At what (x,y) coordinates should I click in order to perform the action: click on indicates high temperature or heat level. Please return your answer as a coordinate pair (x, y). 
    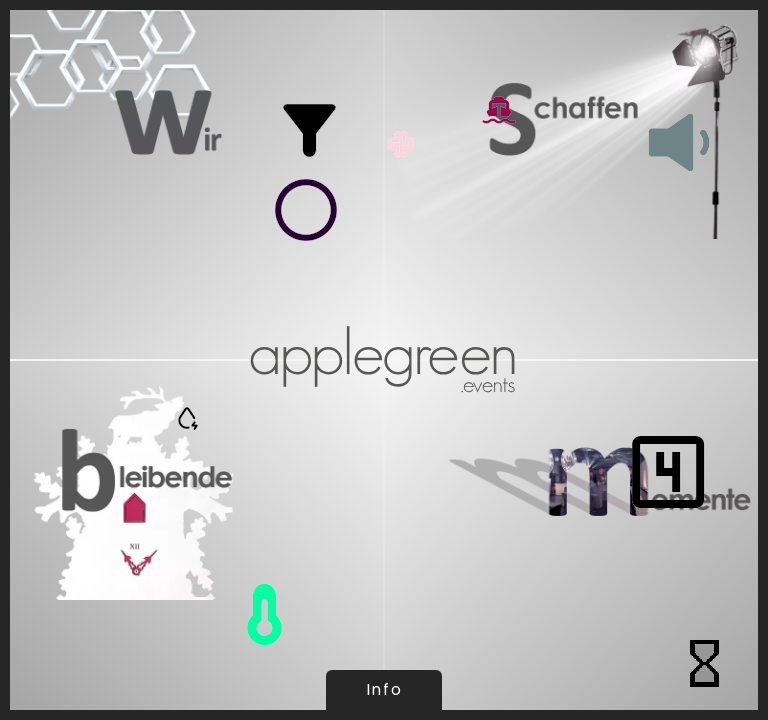
    Looking at the image, I should click on (264, 614).